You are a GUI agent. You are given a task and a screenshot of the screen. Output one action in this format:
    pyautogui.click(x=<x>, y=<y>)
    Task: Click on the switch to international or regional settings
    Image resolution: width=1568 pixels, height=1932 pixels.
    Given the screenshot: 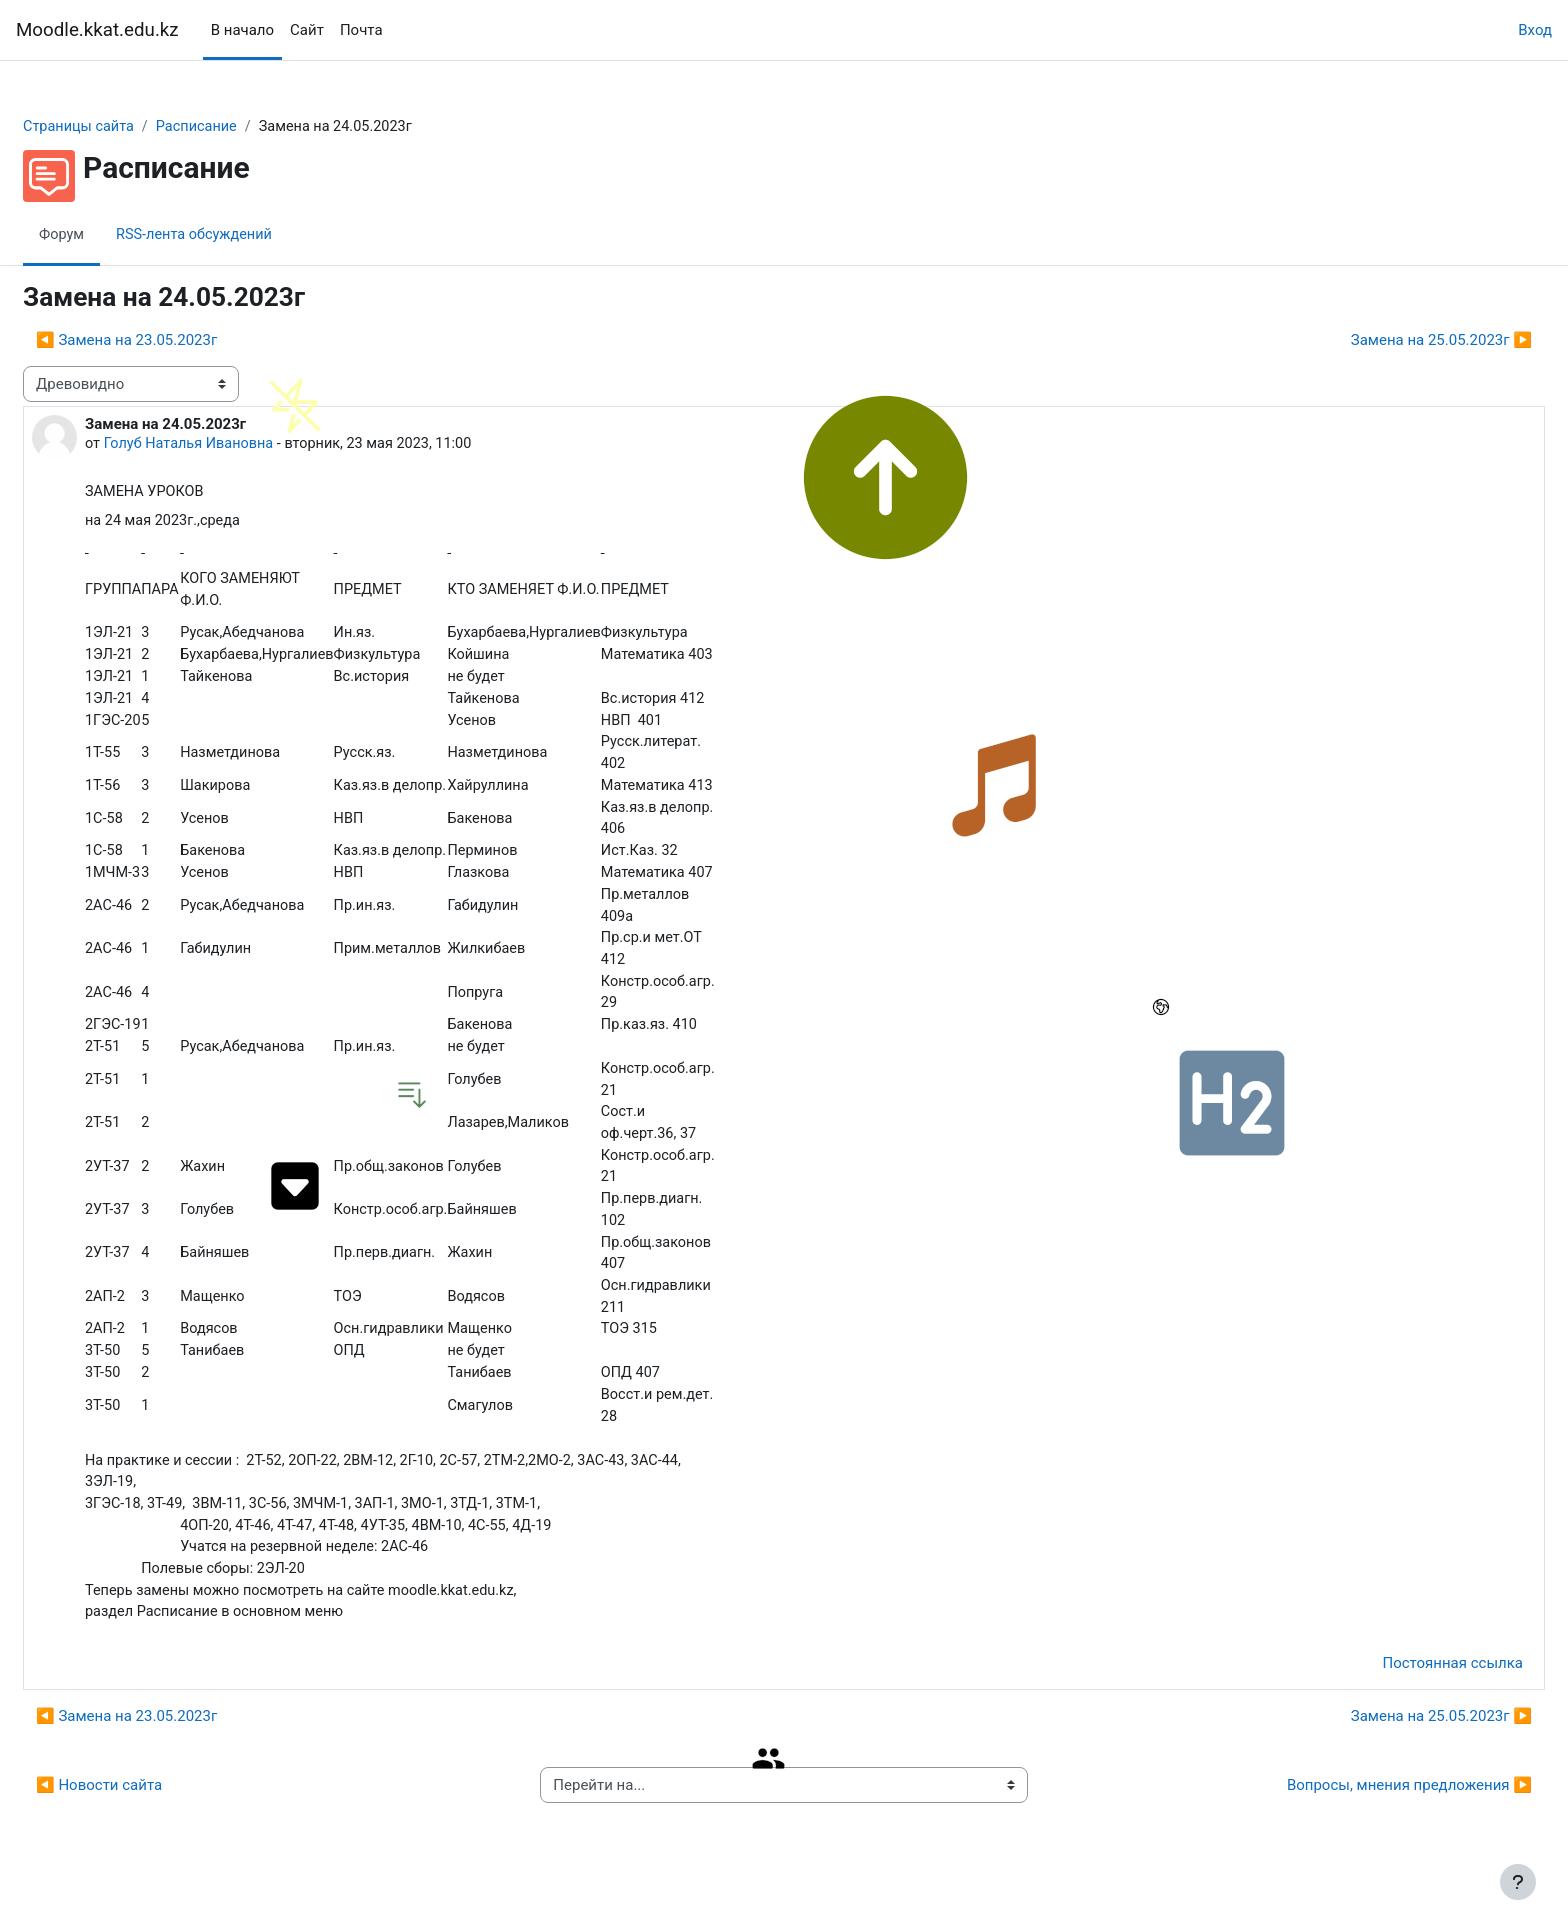 What is the action you would take?
    pyautogui.click(x=1161, y=1007)
    